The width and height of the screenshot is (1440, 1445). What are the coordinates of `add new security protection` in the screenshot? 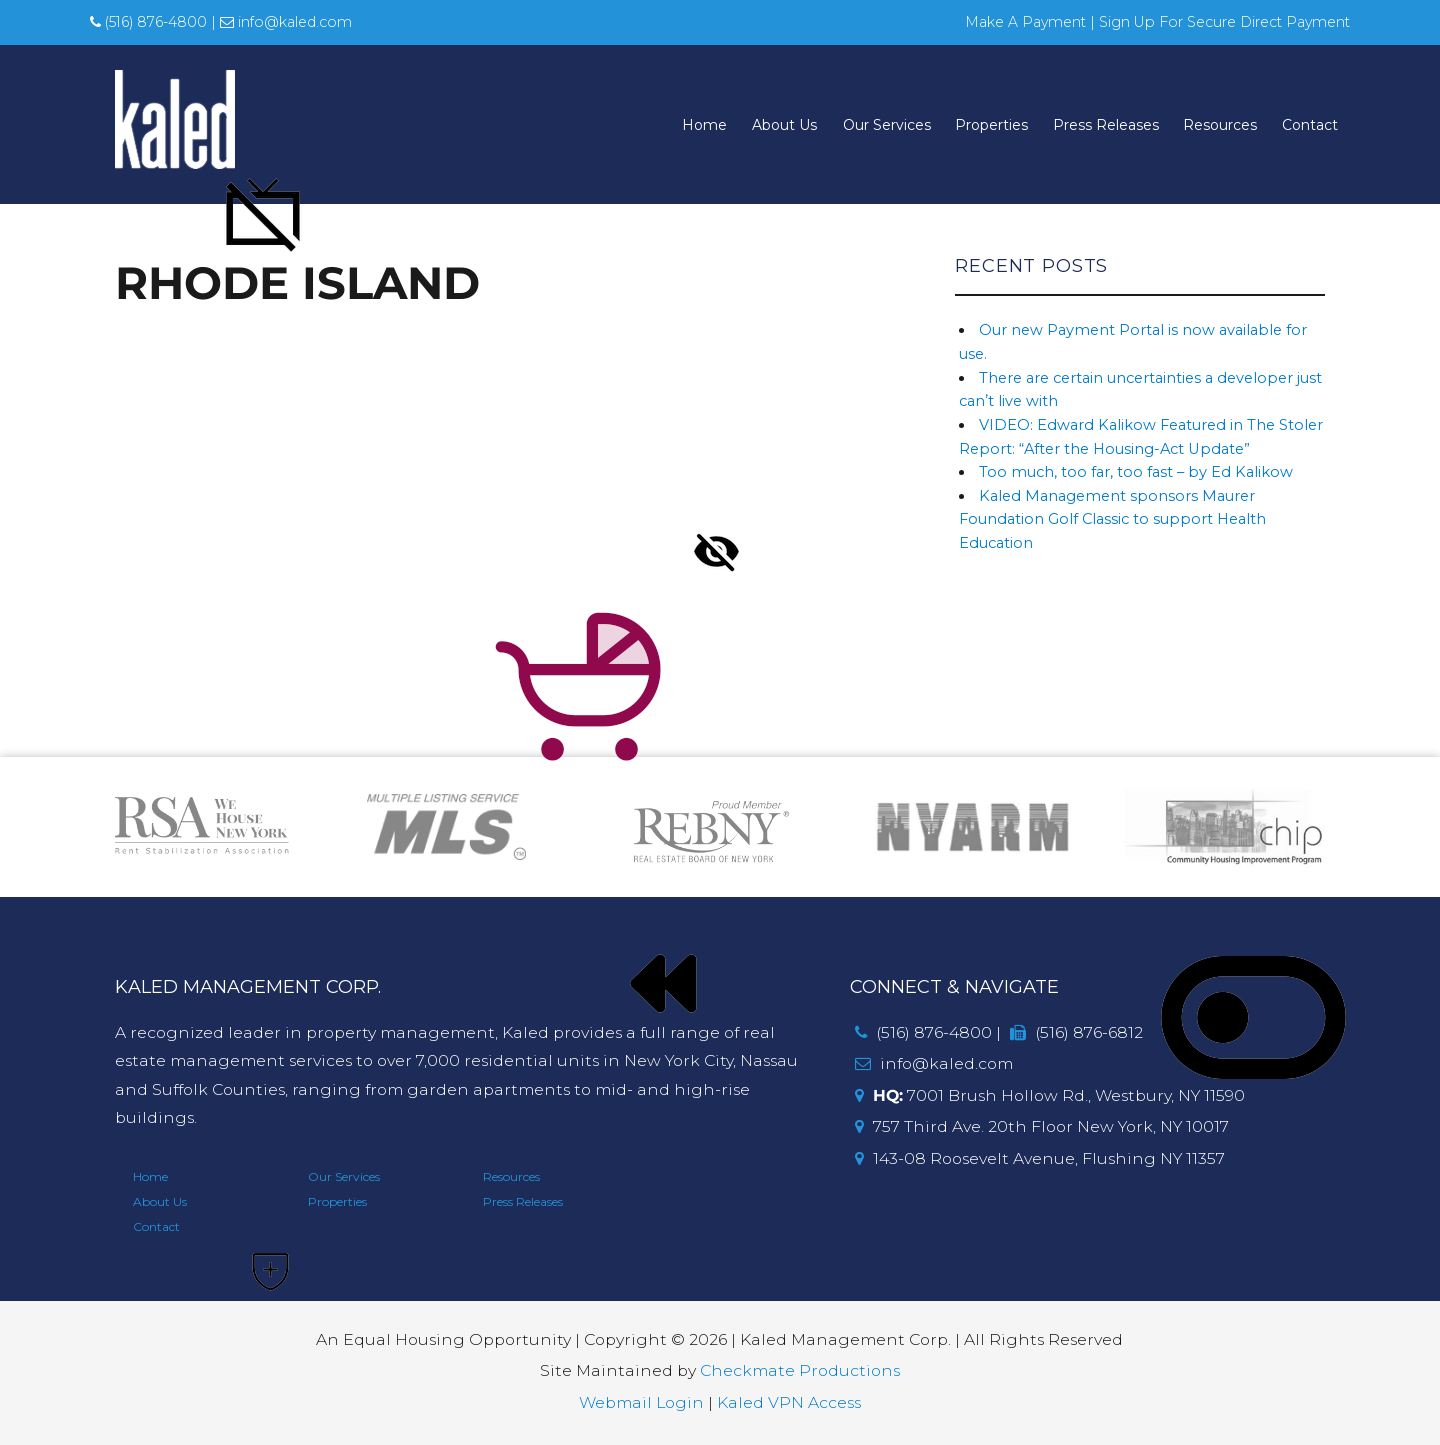 It's located at (270, 1269).